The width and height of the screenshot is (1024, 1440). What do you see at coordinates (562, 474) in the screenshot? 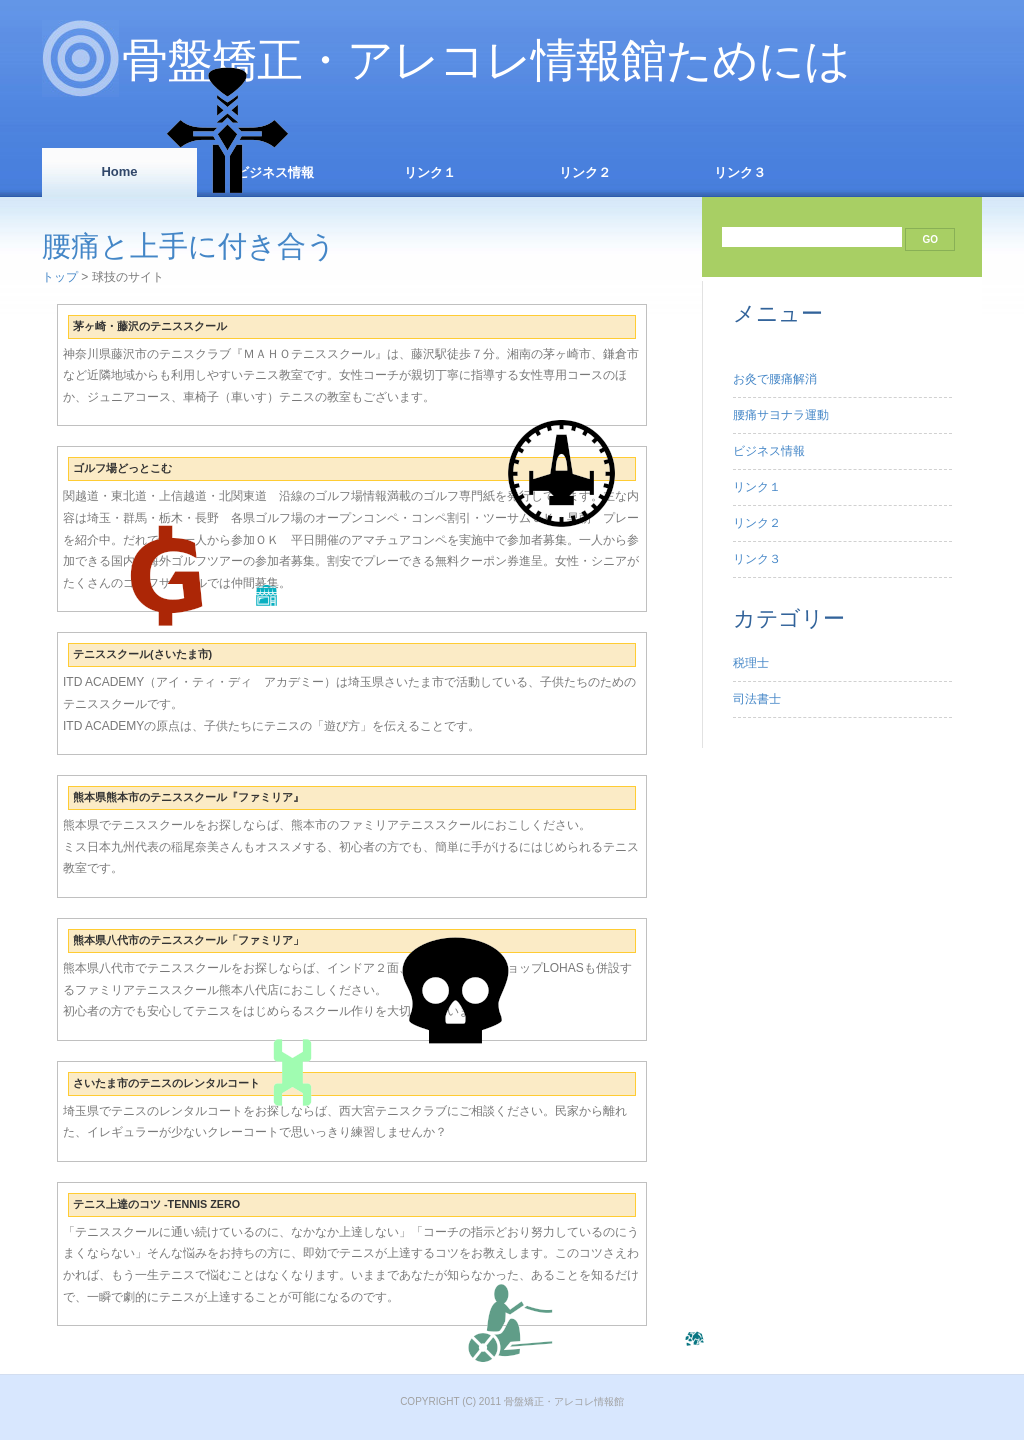
I see `target lock or tracking indicator` at bounding box center [562, 474].